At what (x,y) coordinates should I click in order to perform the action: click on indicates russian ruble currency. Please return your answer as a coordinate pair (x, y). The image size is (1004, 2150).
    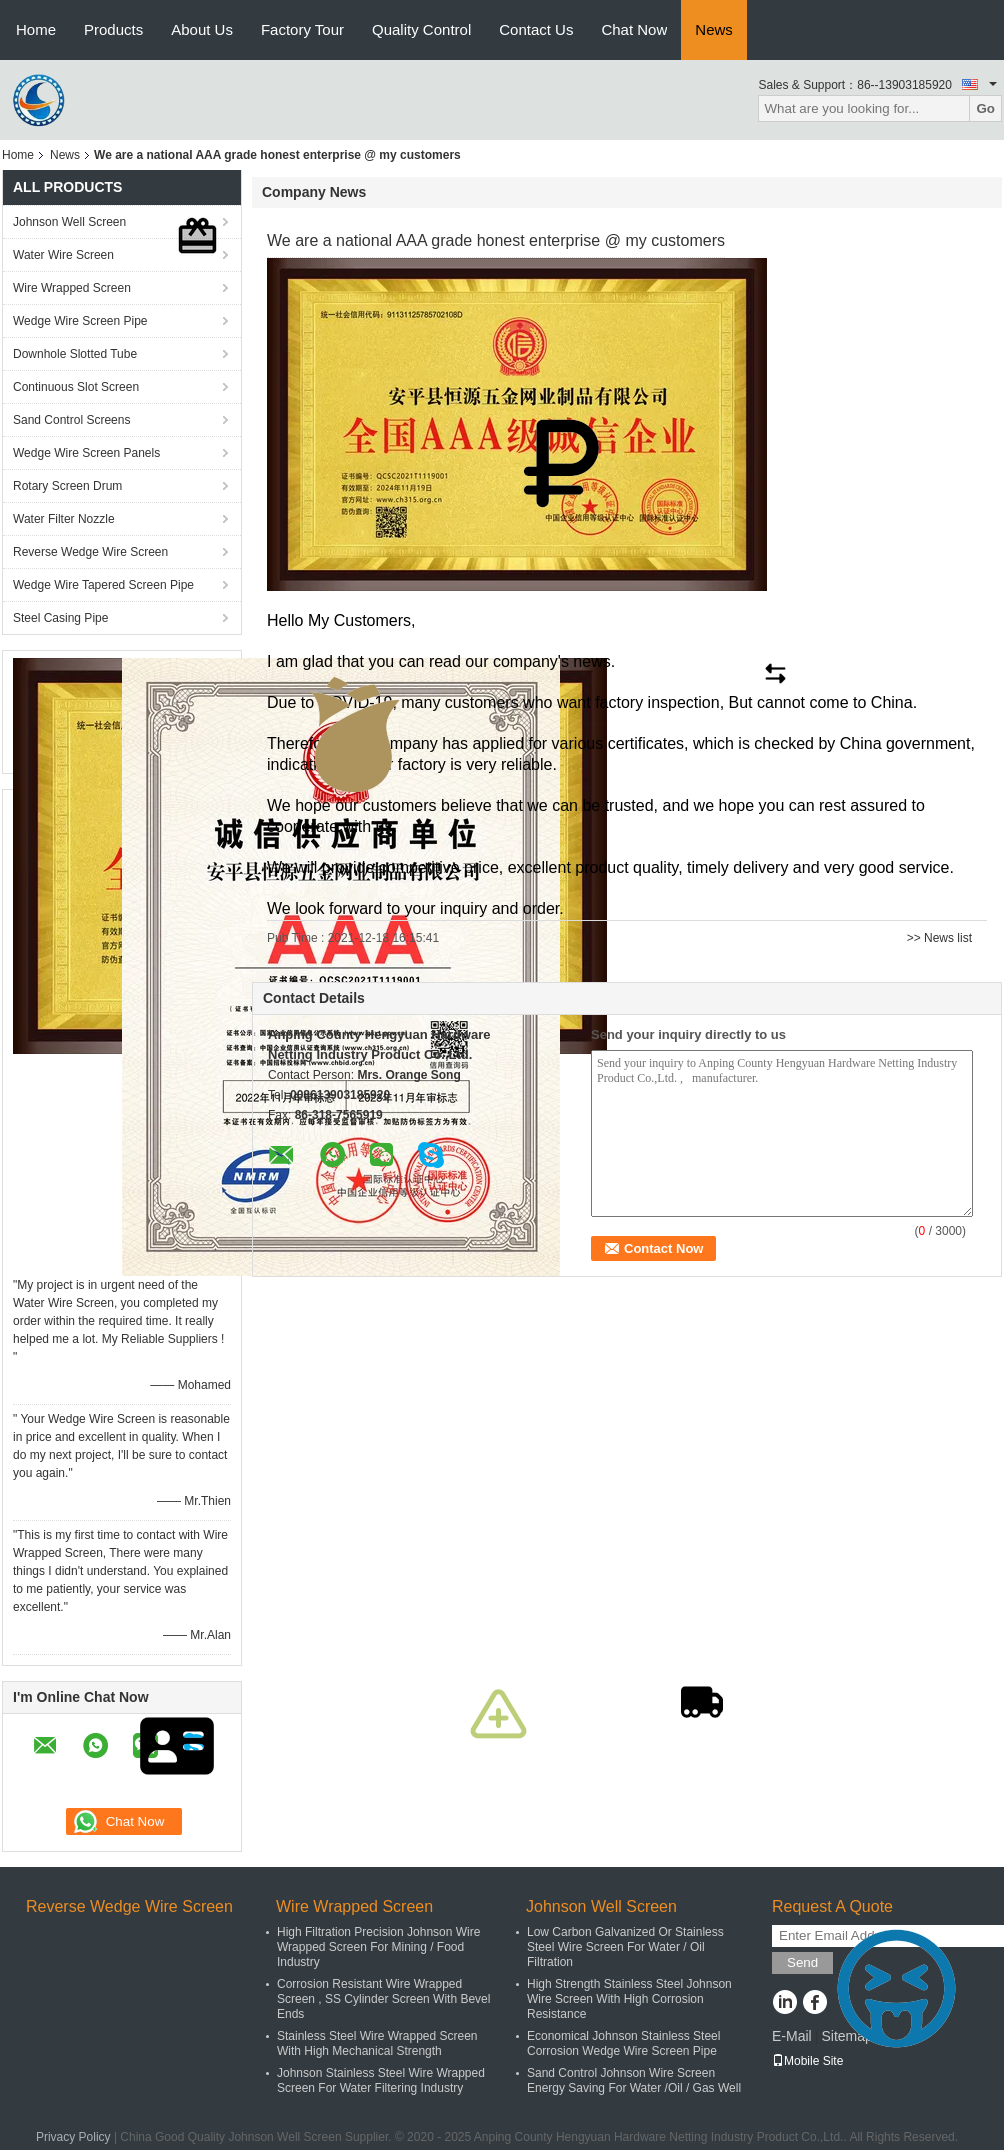
    Looking at the image, I should click on (564, 463).